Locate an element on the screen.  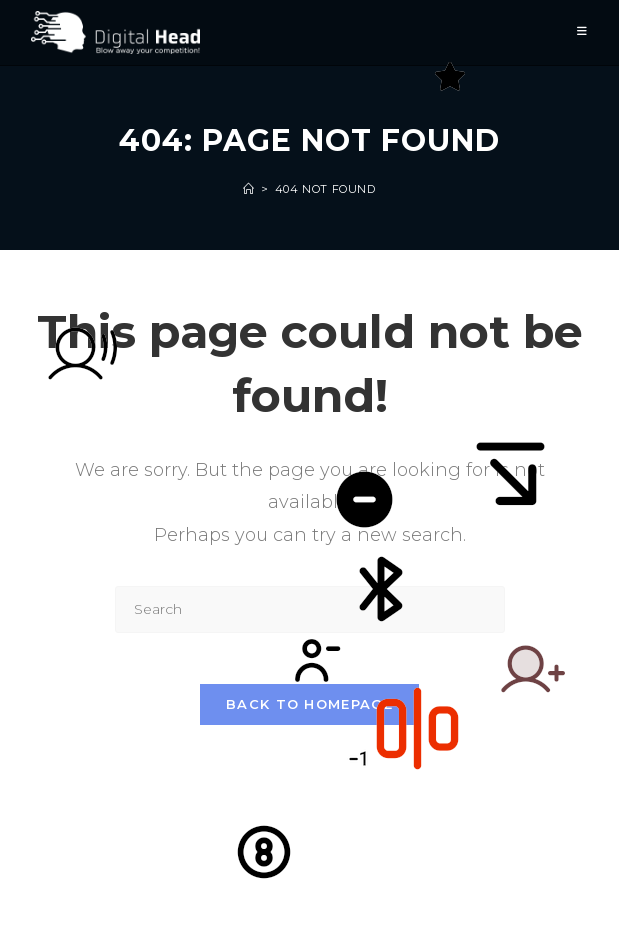
center align elements horizontally is located at coordinates (417, 728).